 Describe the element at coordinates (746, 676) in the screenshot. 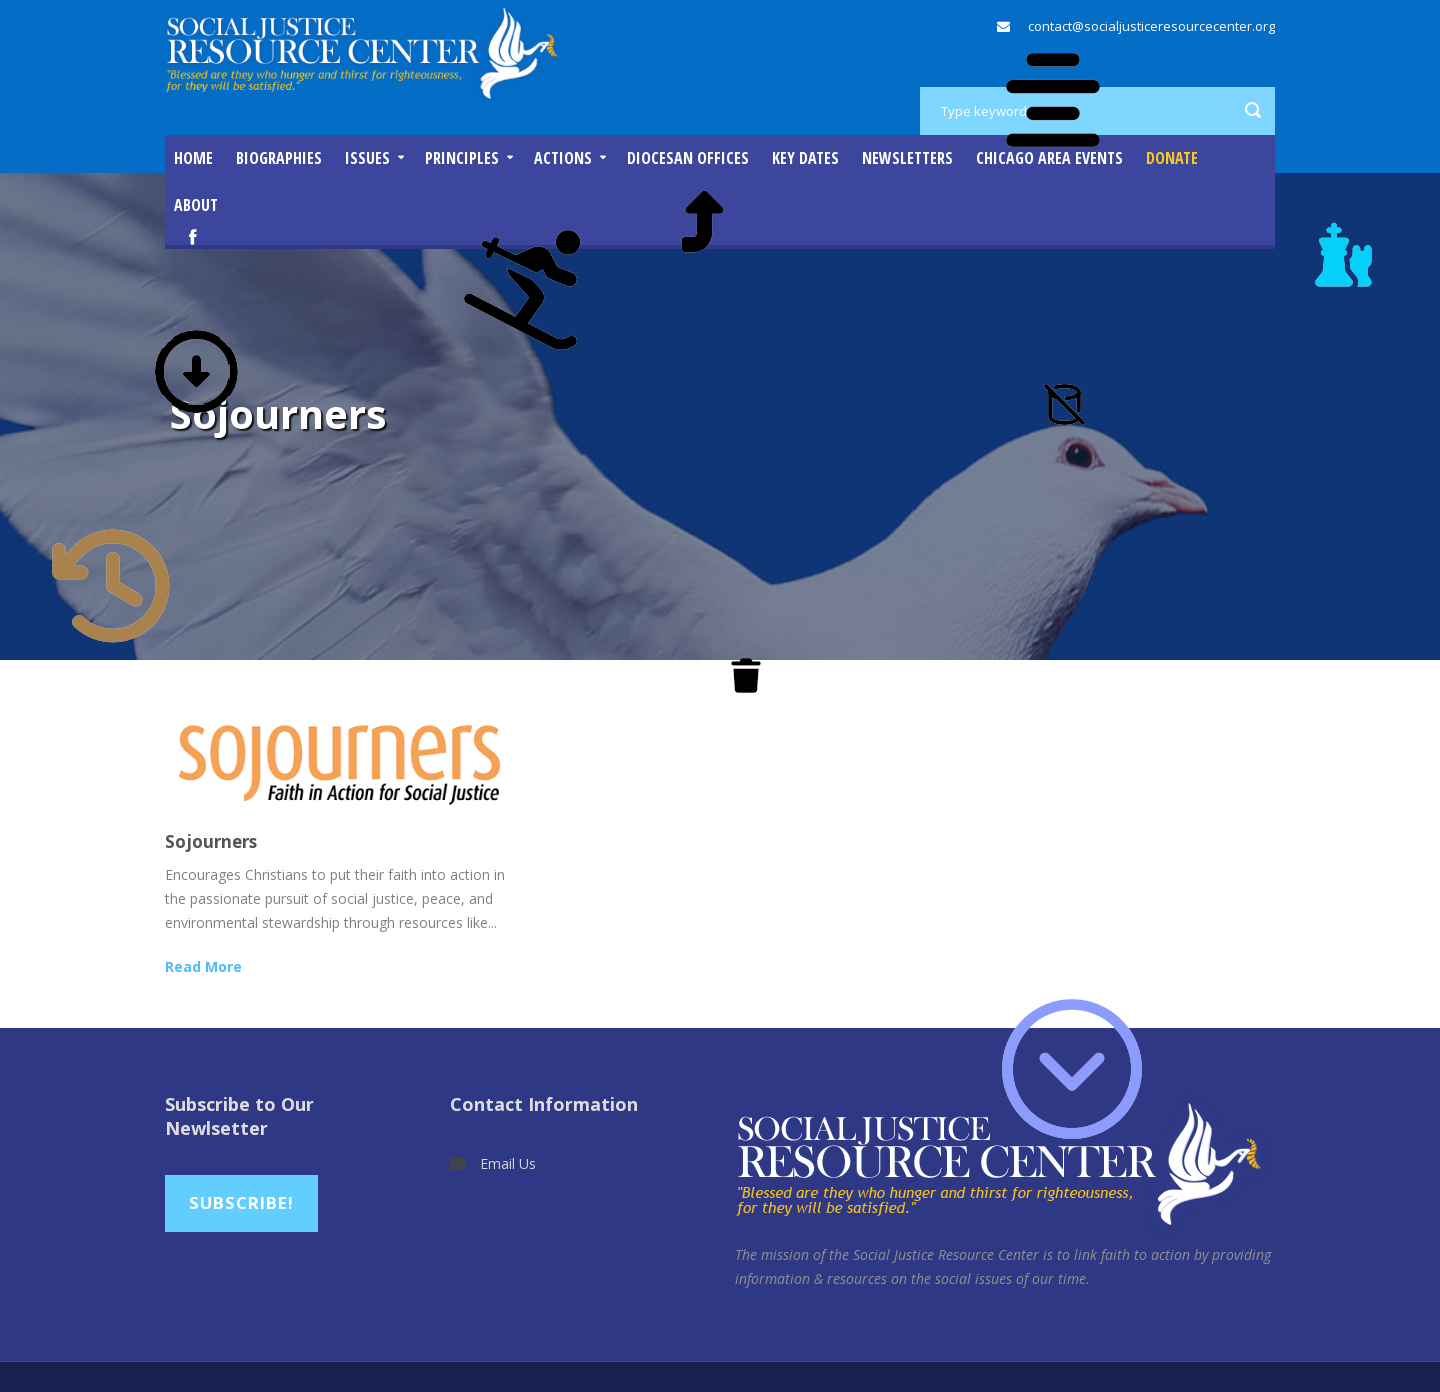

I see `delete this item` at that location.